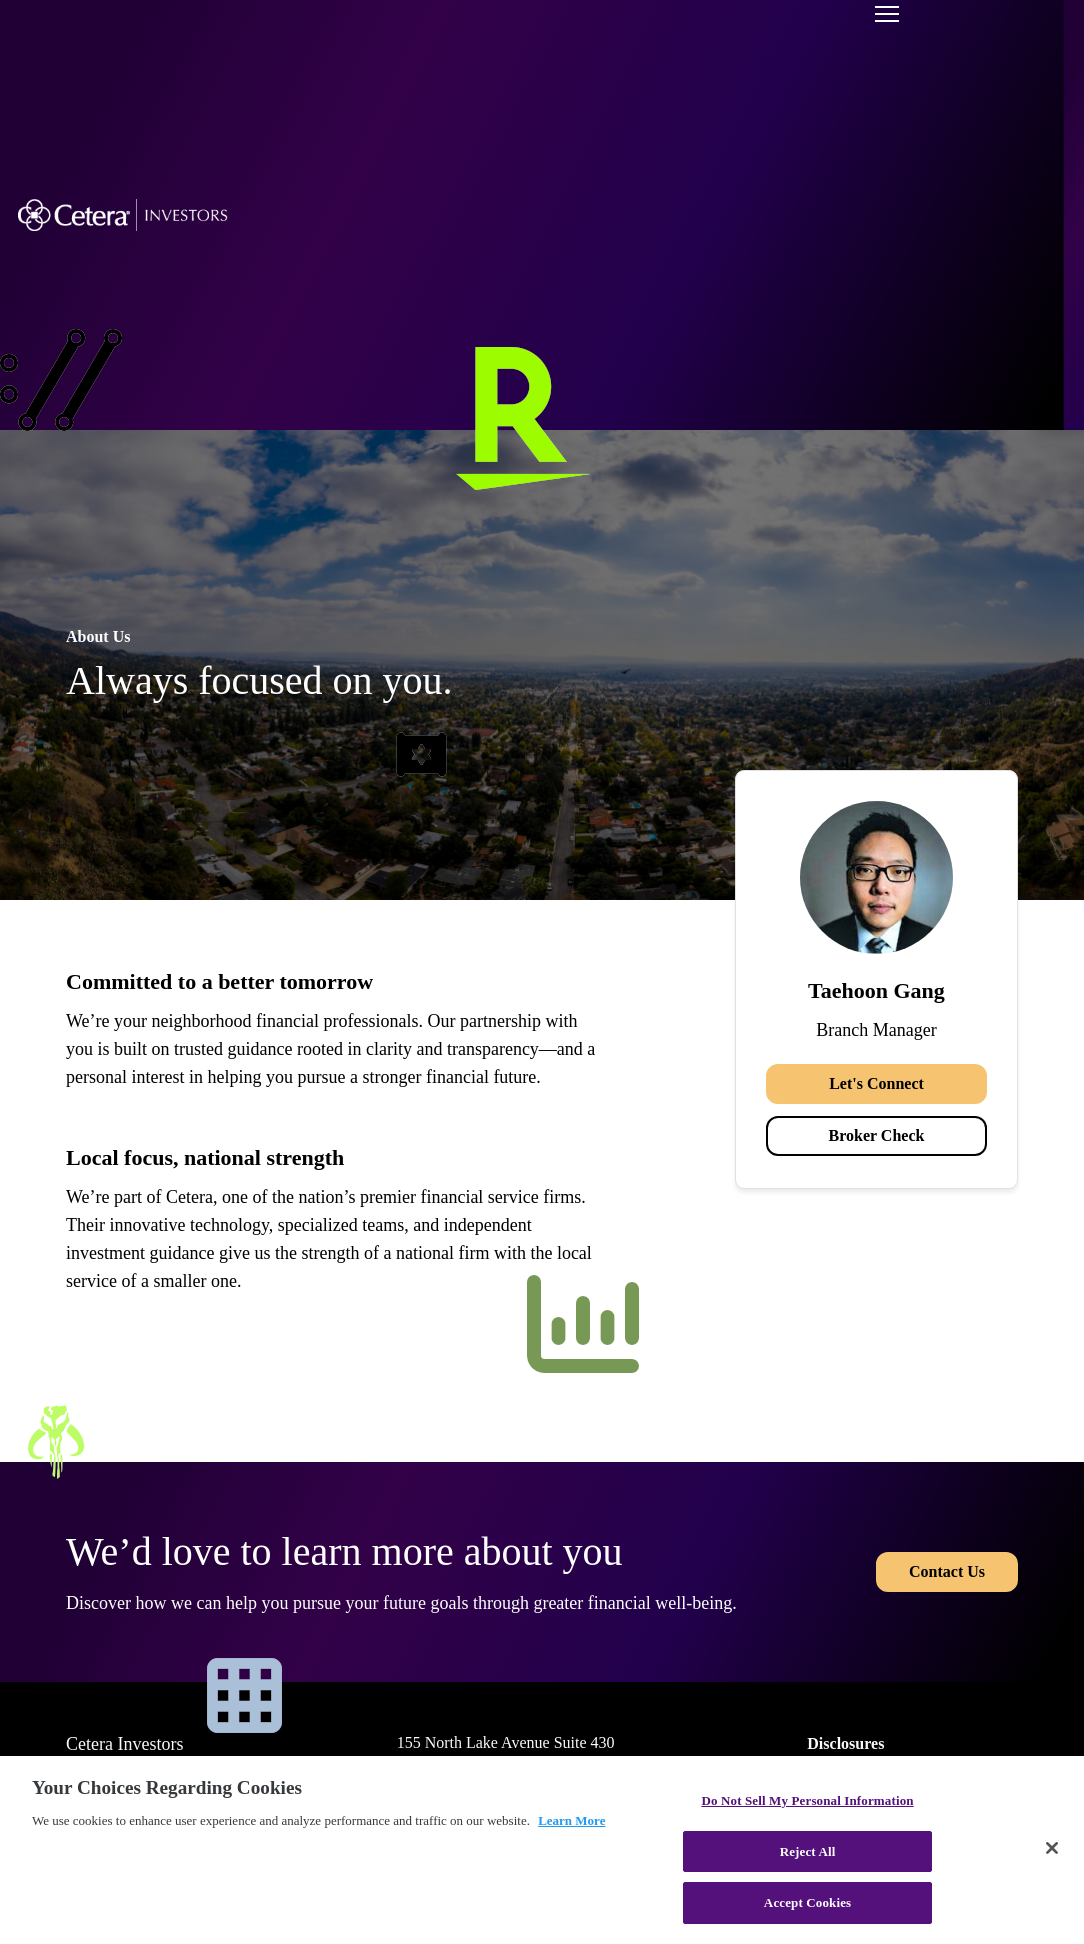 The image size is (1084, 1944). I want to click on open the Rakuten app, so click(523, 418).